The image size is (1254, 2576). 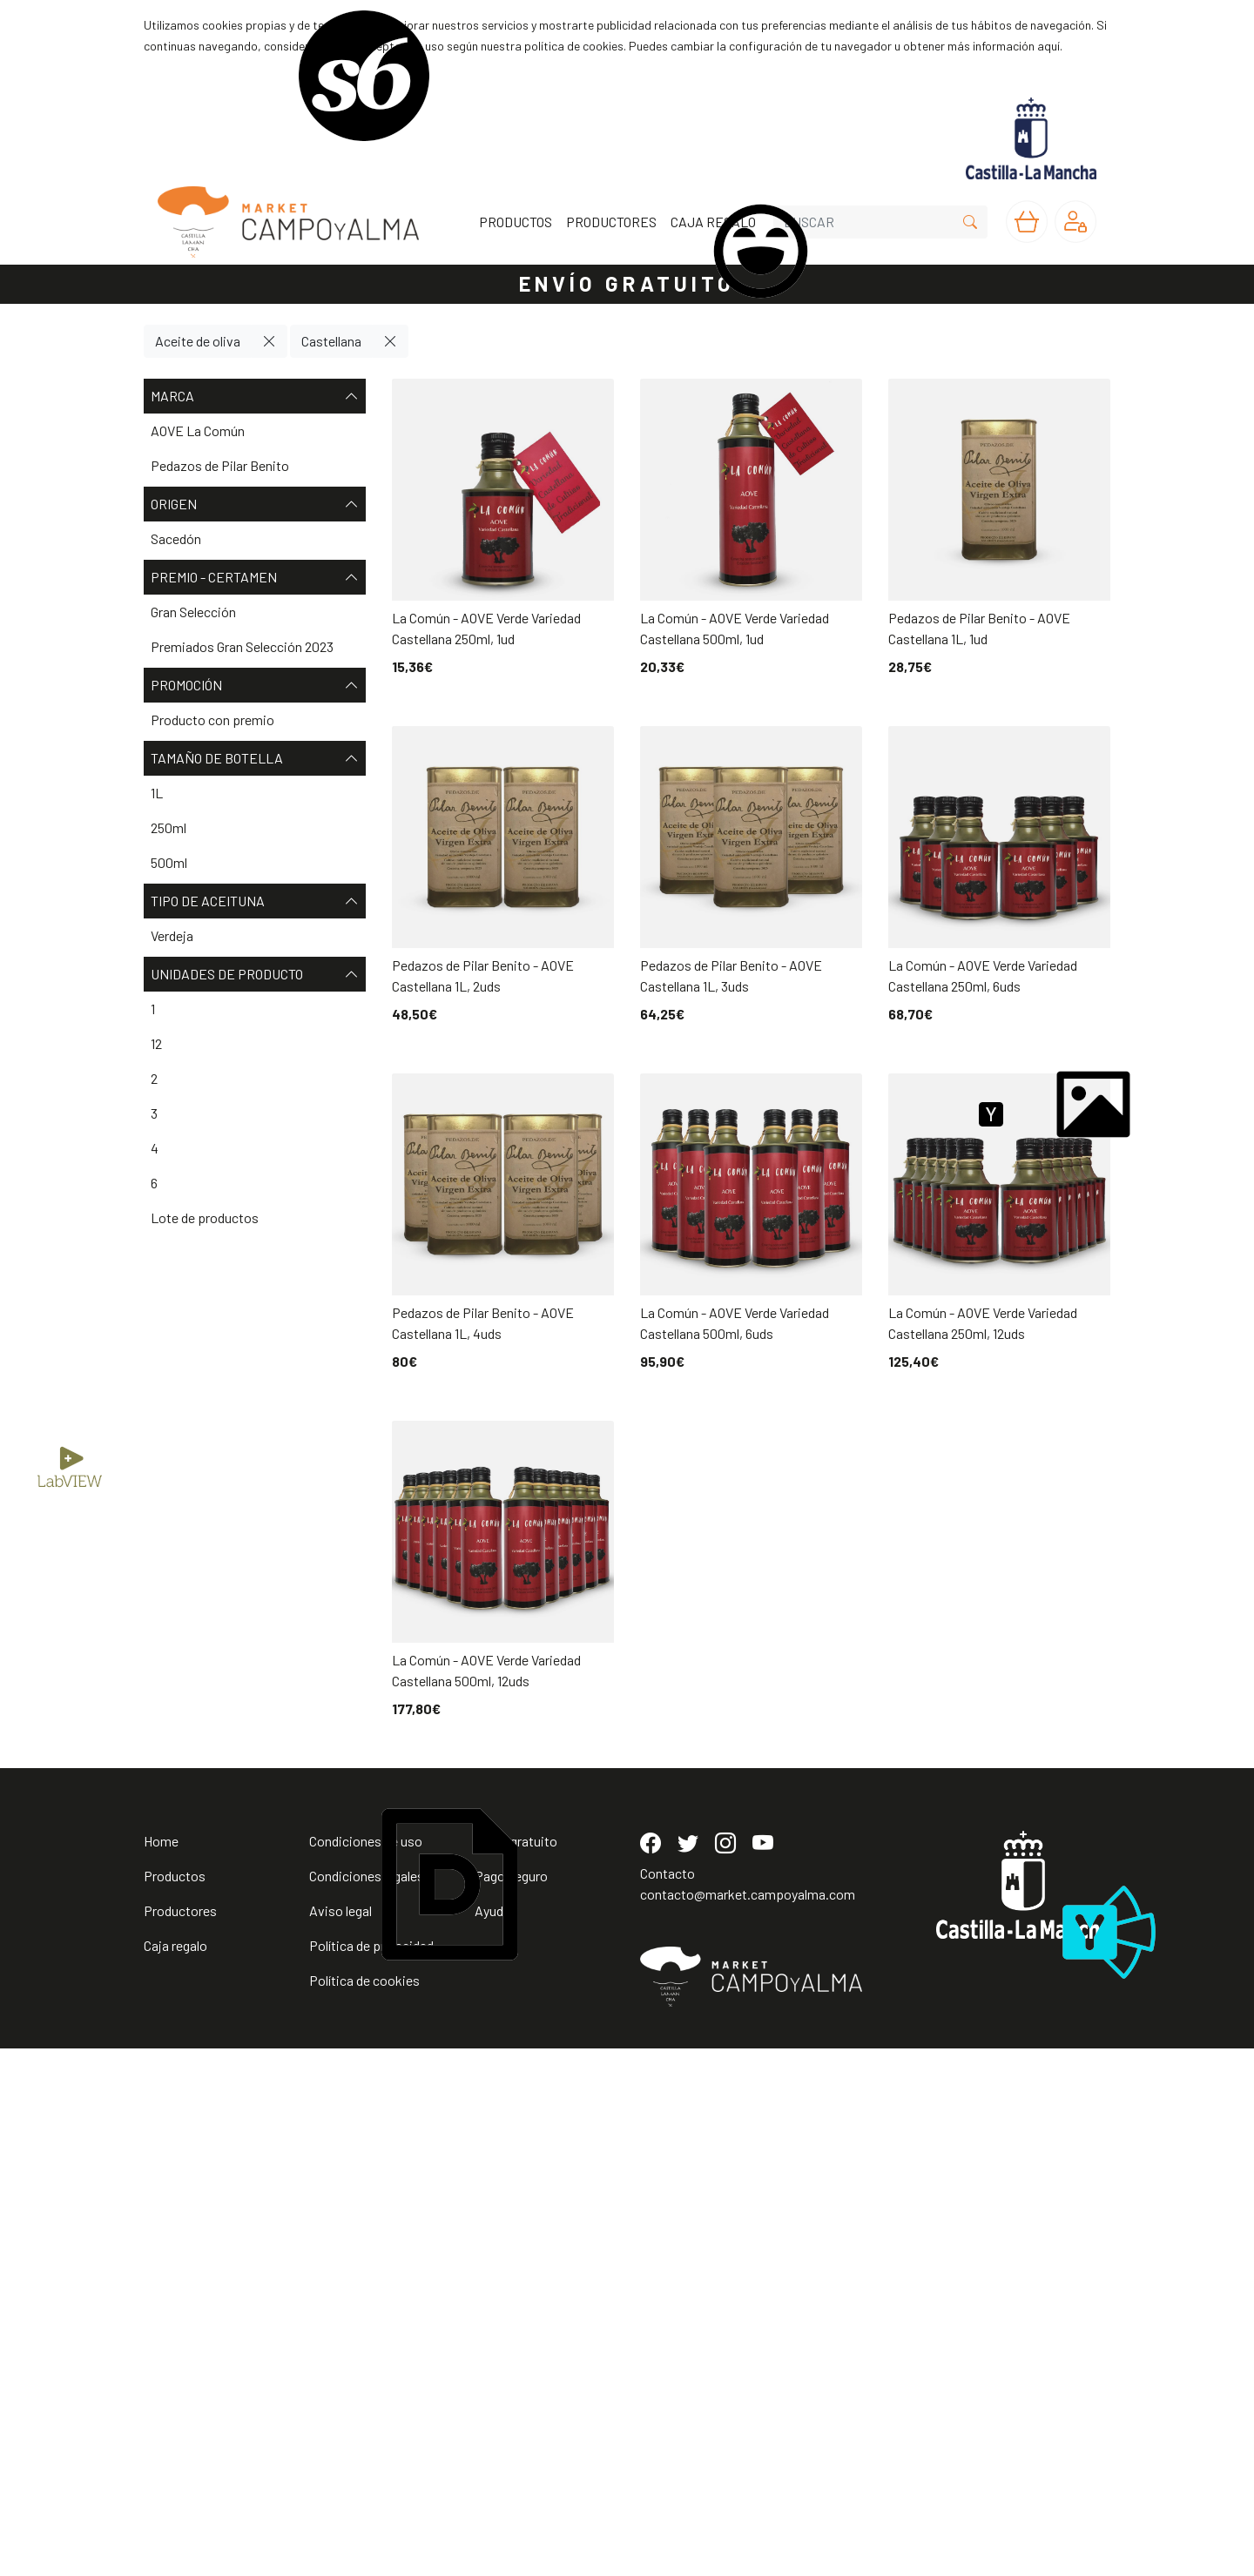 What do you see at coordinates (1109, 1932) in the screenshot?
I see `open Yammer enterprise social network` at bounding box center [1109, 1932].